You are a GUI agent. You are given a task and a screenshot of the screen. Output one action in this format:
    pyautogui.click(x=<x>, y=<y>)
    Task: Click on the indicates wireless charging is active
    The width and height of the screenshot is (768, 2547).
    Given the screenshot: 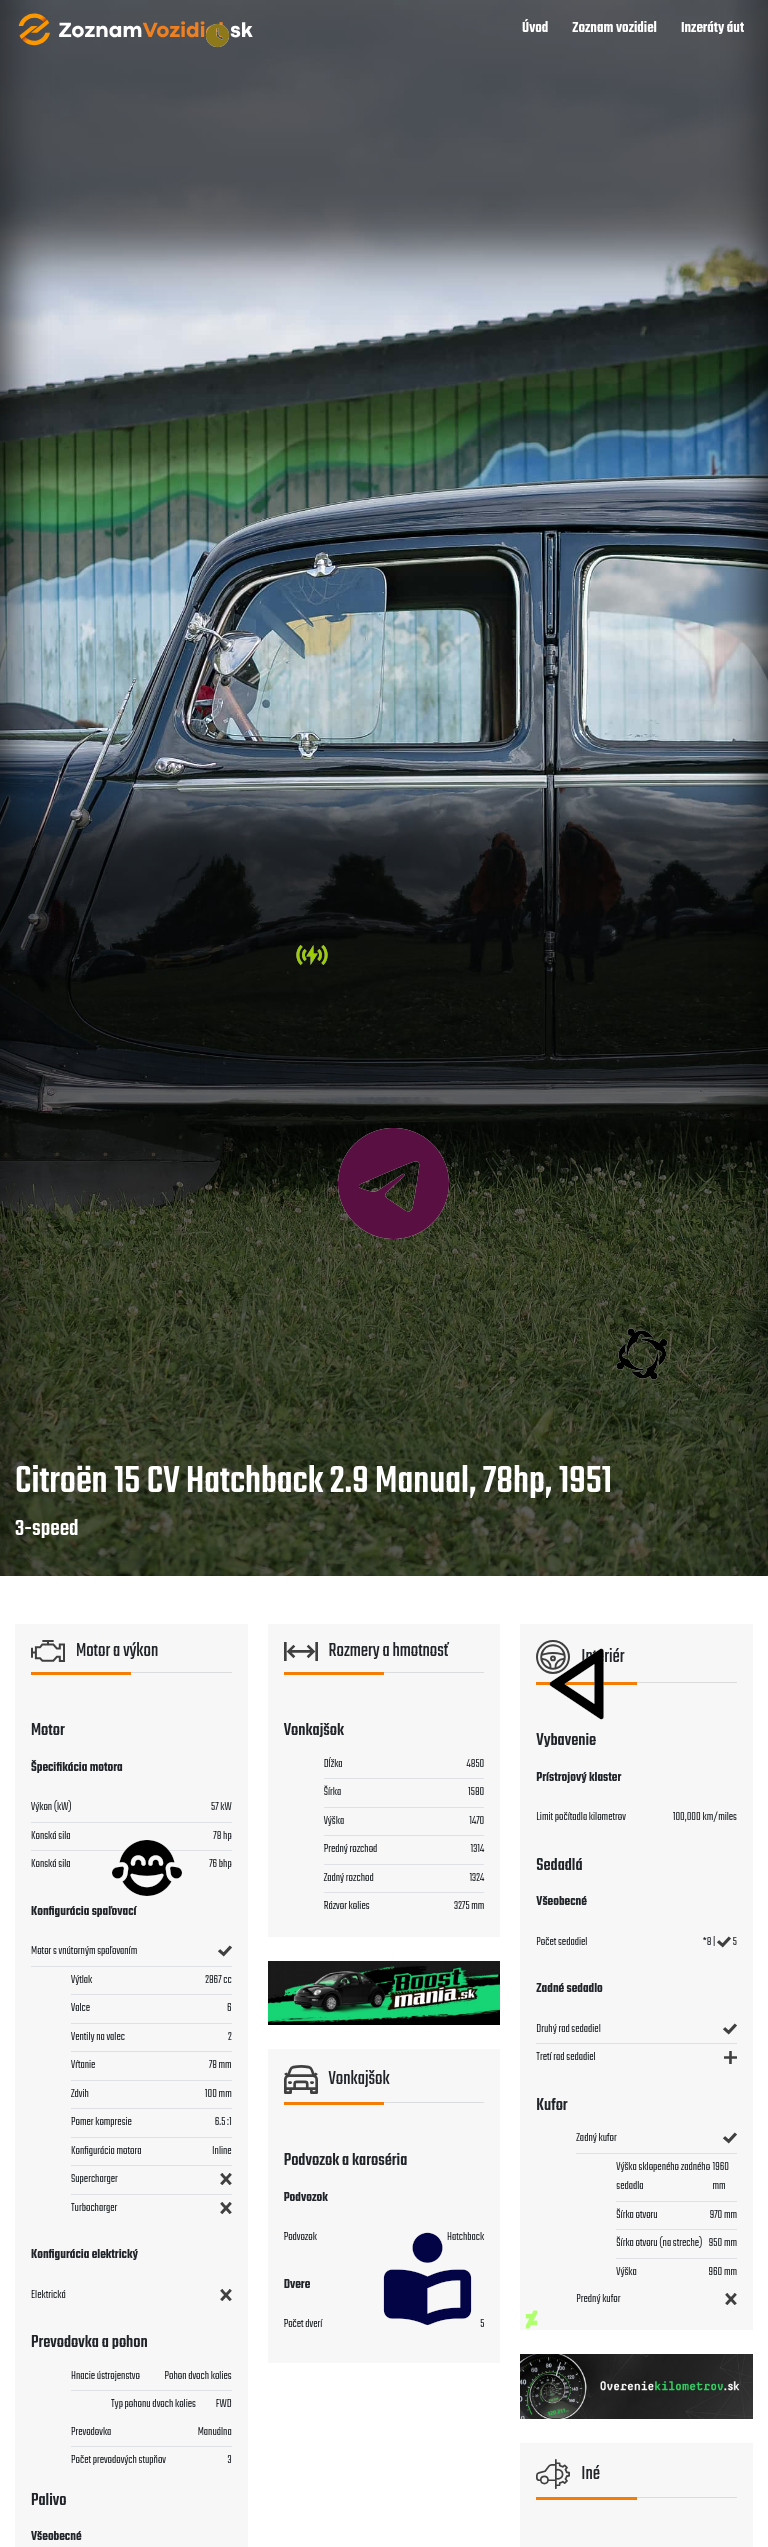 What is the action you would take?
    pyautogui.click(x=312, y=955)
    